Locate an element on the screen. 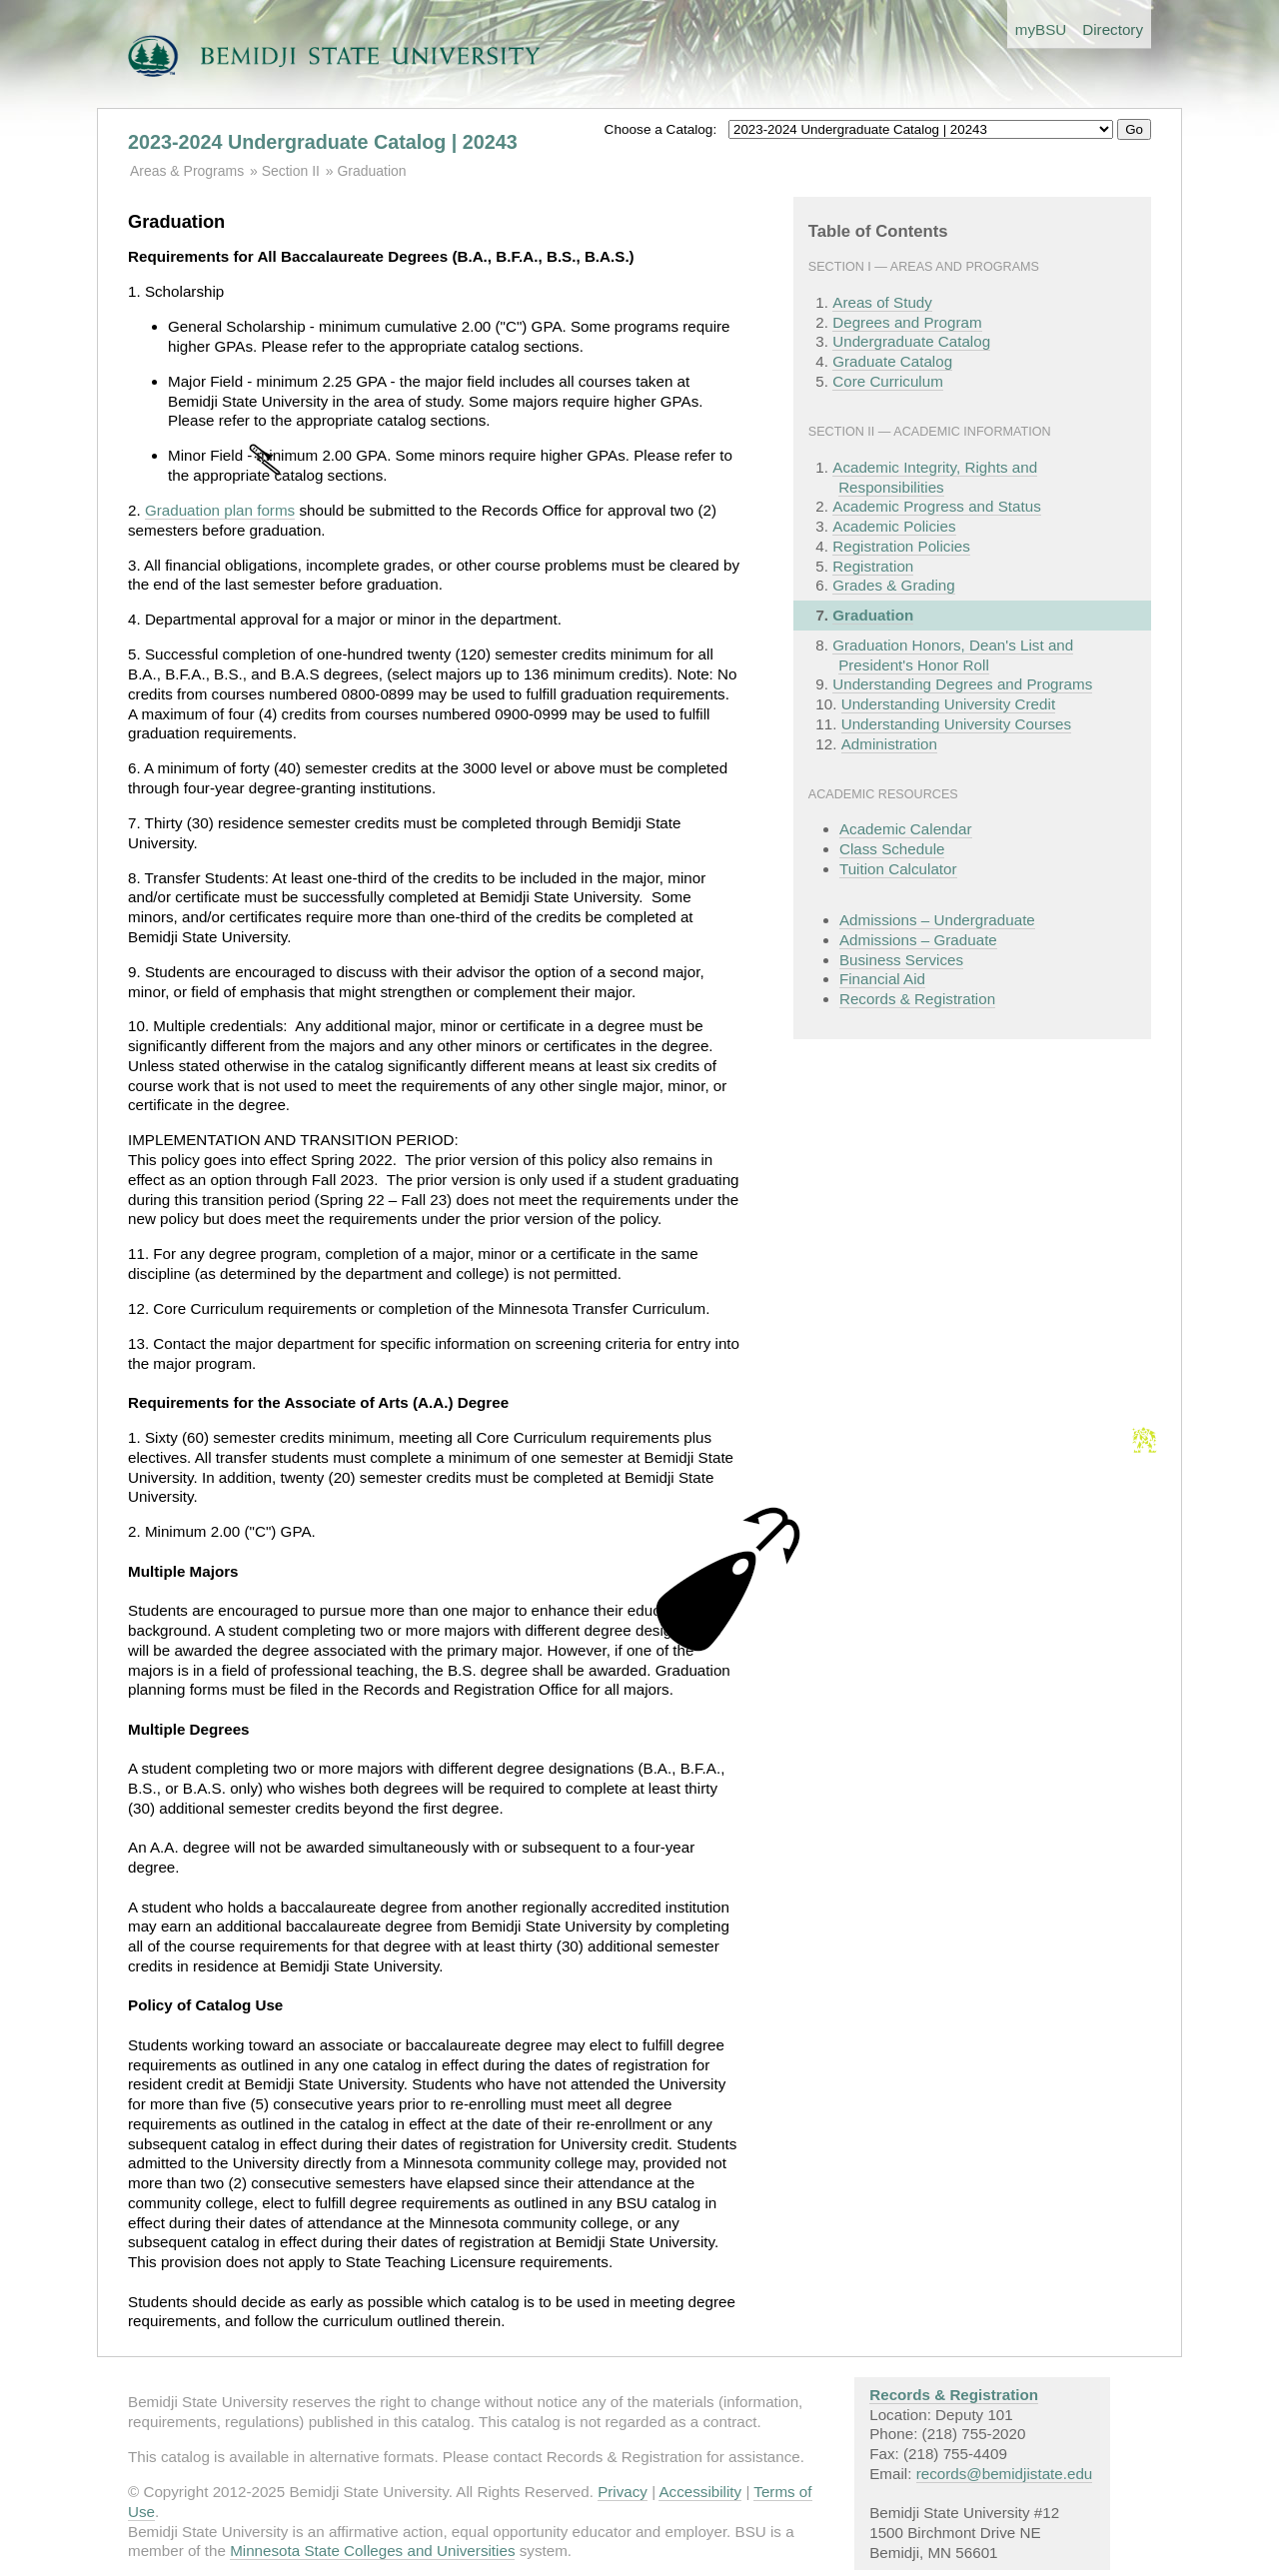 This screenshot has width=1279, height=2576. fishing lure or tackle equipment in a game inventory is located at coordinates (727, 1579).